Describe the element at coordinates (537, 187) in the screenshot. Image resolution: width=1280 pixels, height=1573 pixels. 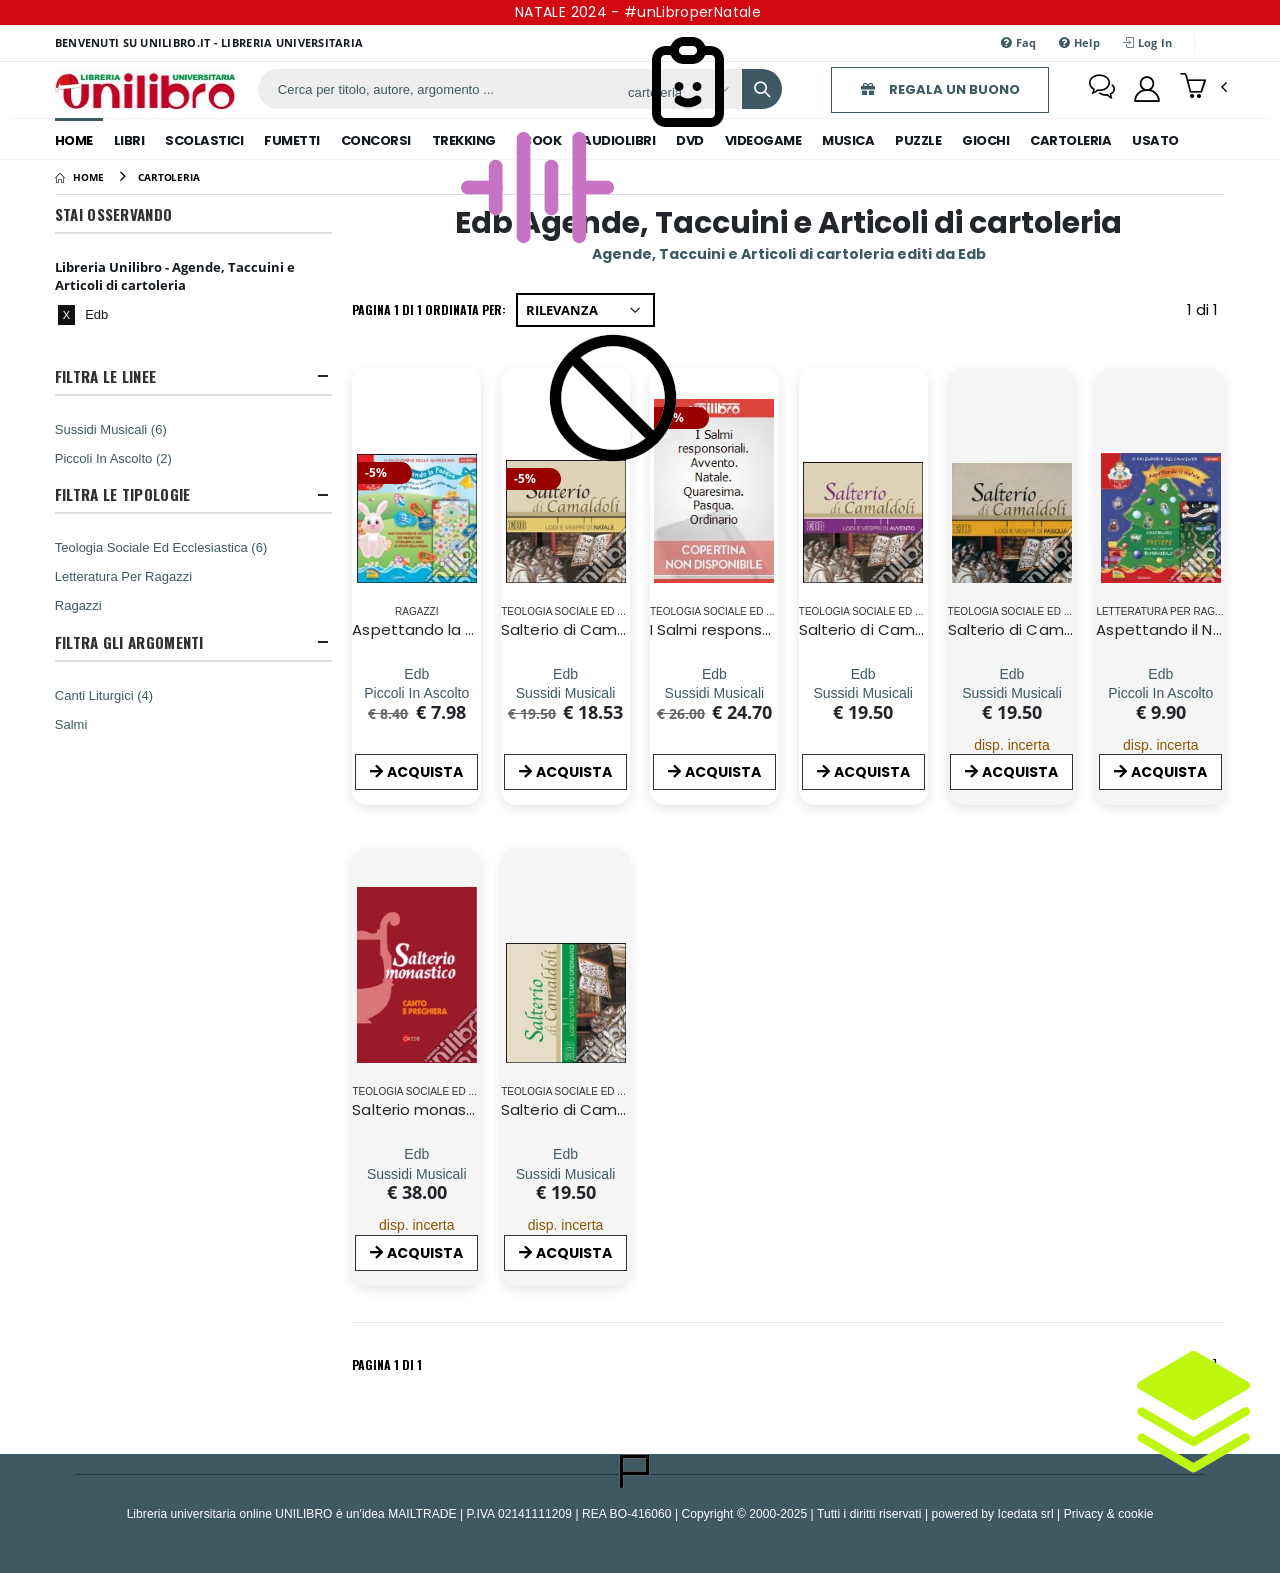
I see `view battery circuit or power connection status` at that location.